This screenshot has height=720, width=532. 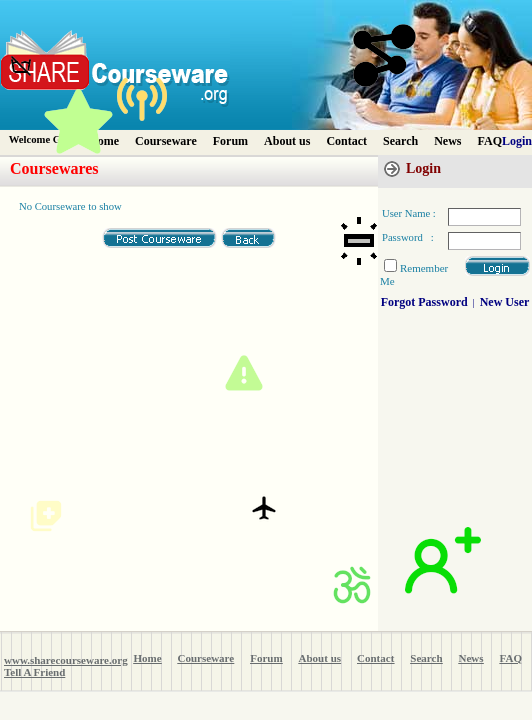 I want to click on adjust panel light or display brightness, so click(x=359, y=241).